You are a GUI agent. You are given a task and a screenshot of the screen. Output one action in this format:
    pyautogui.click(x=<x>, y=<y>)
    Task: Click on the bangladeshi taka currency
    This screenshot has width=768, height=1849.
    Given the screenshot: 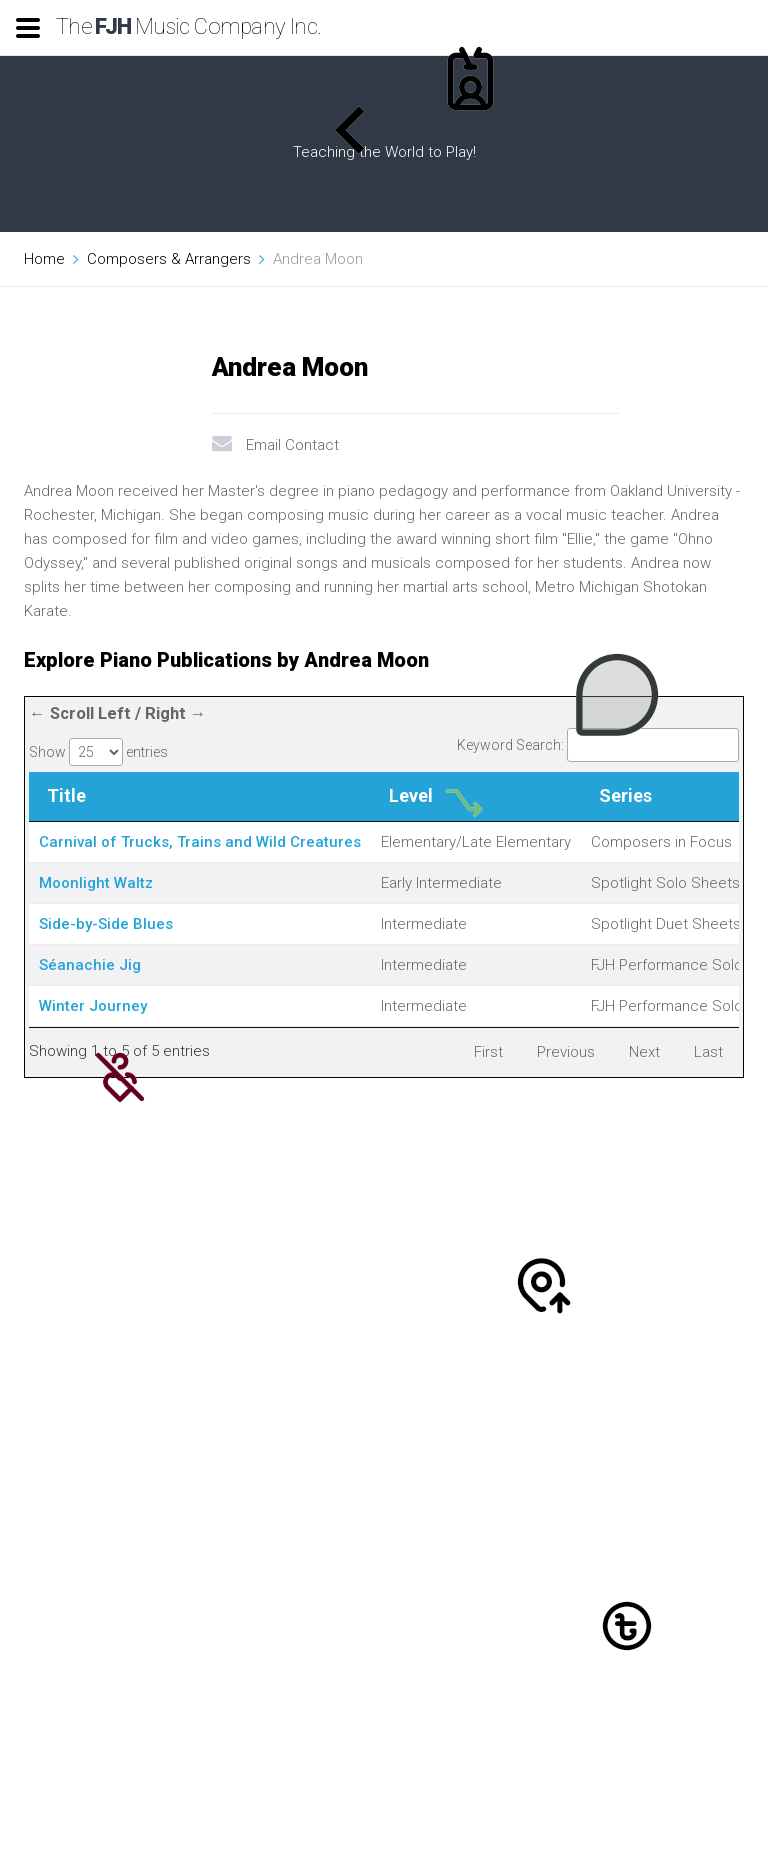 What is the action you would take?
    pyautogui.click(x=627, y=1626)
    